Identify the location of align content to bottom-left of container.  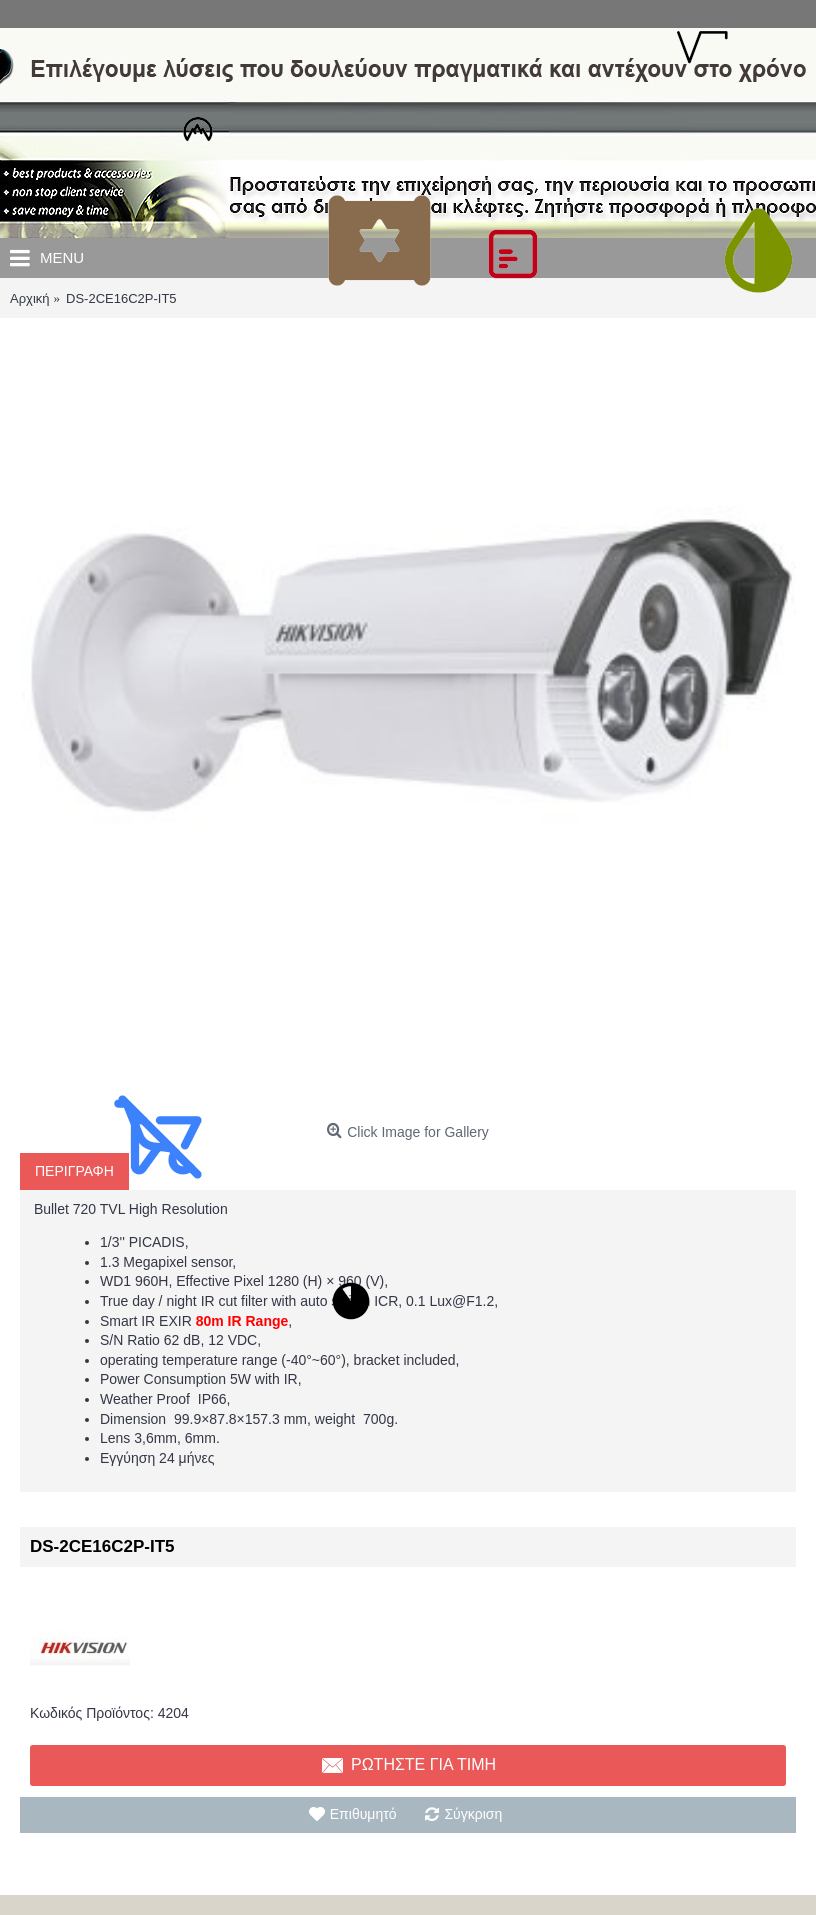
(513, 254).